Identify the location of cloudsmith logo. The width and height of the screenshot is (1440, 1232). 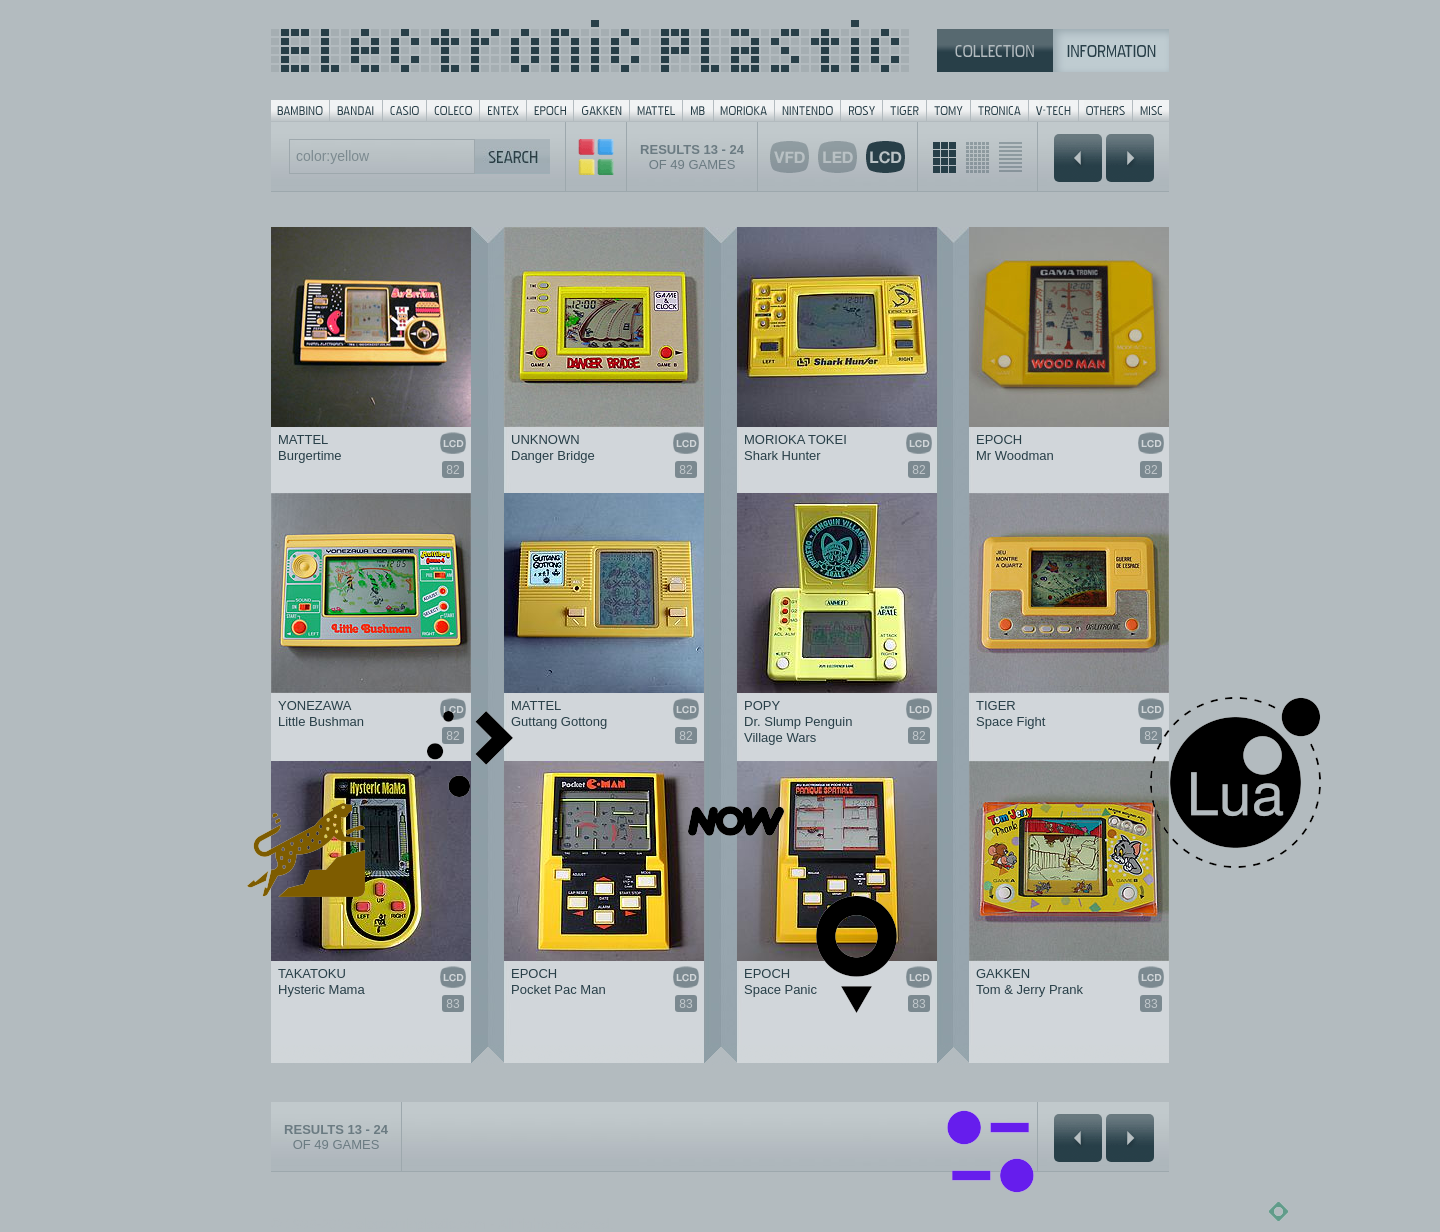
(1278, 1211).